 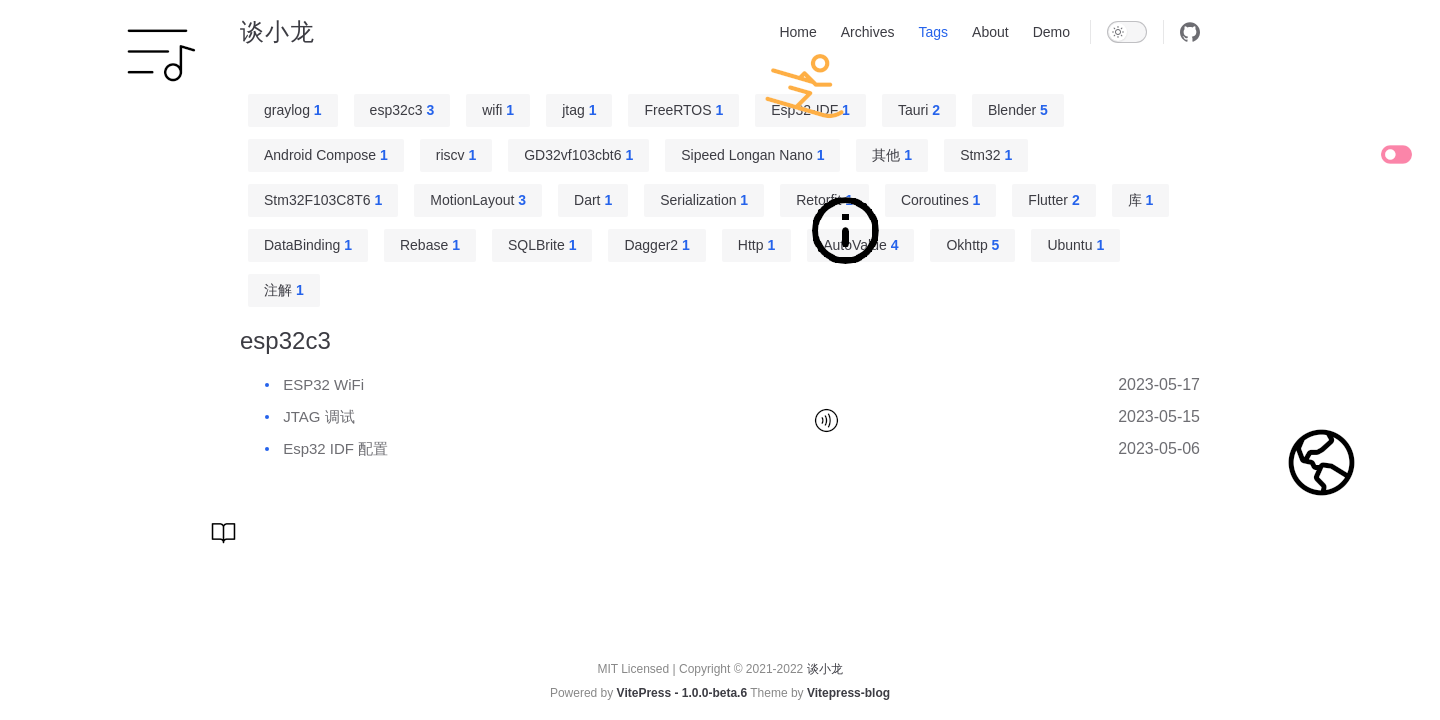 I want to click on view your music playlist, so click(x=157, y=51).